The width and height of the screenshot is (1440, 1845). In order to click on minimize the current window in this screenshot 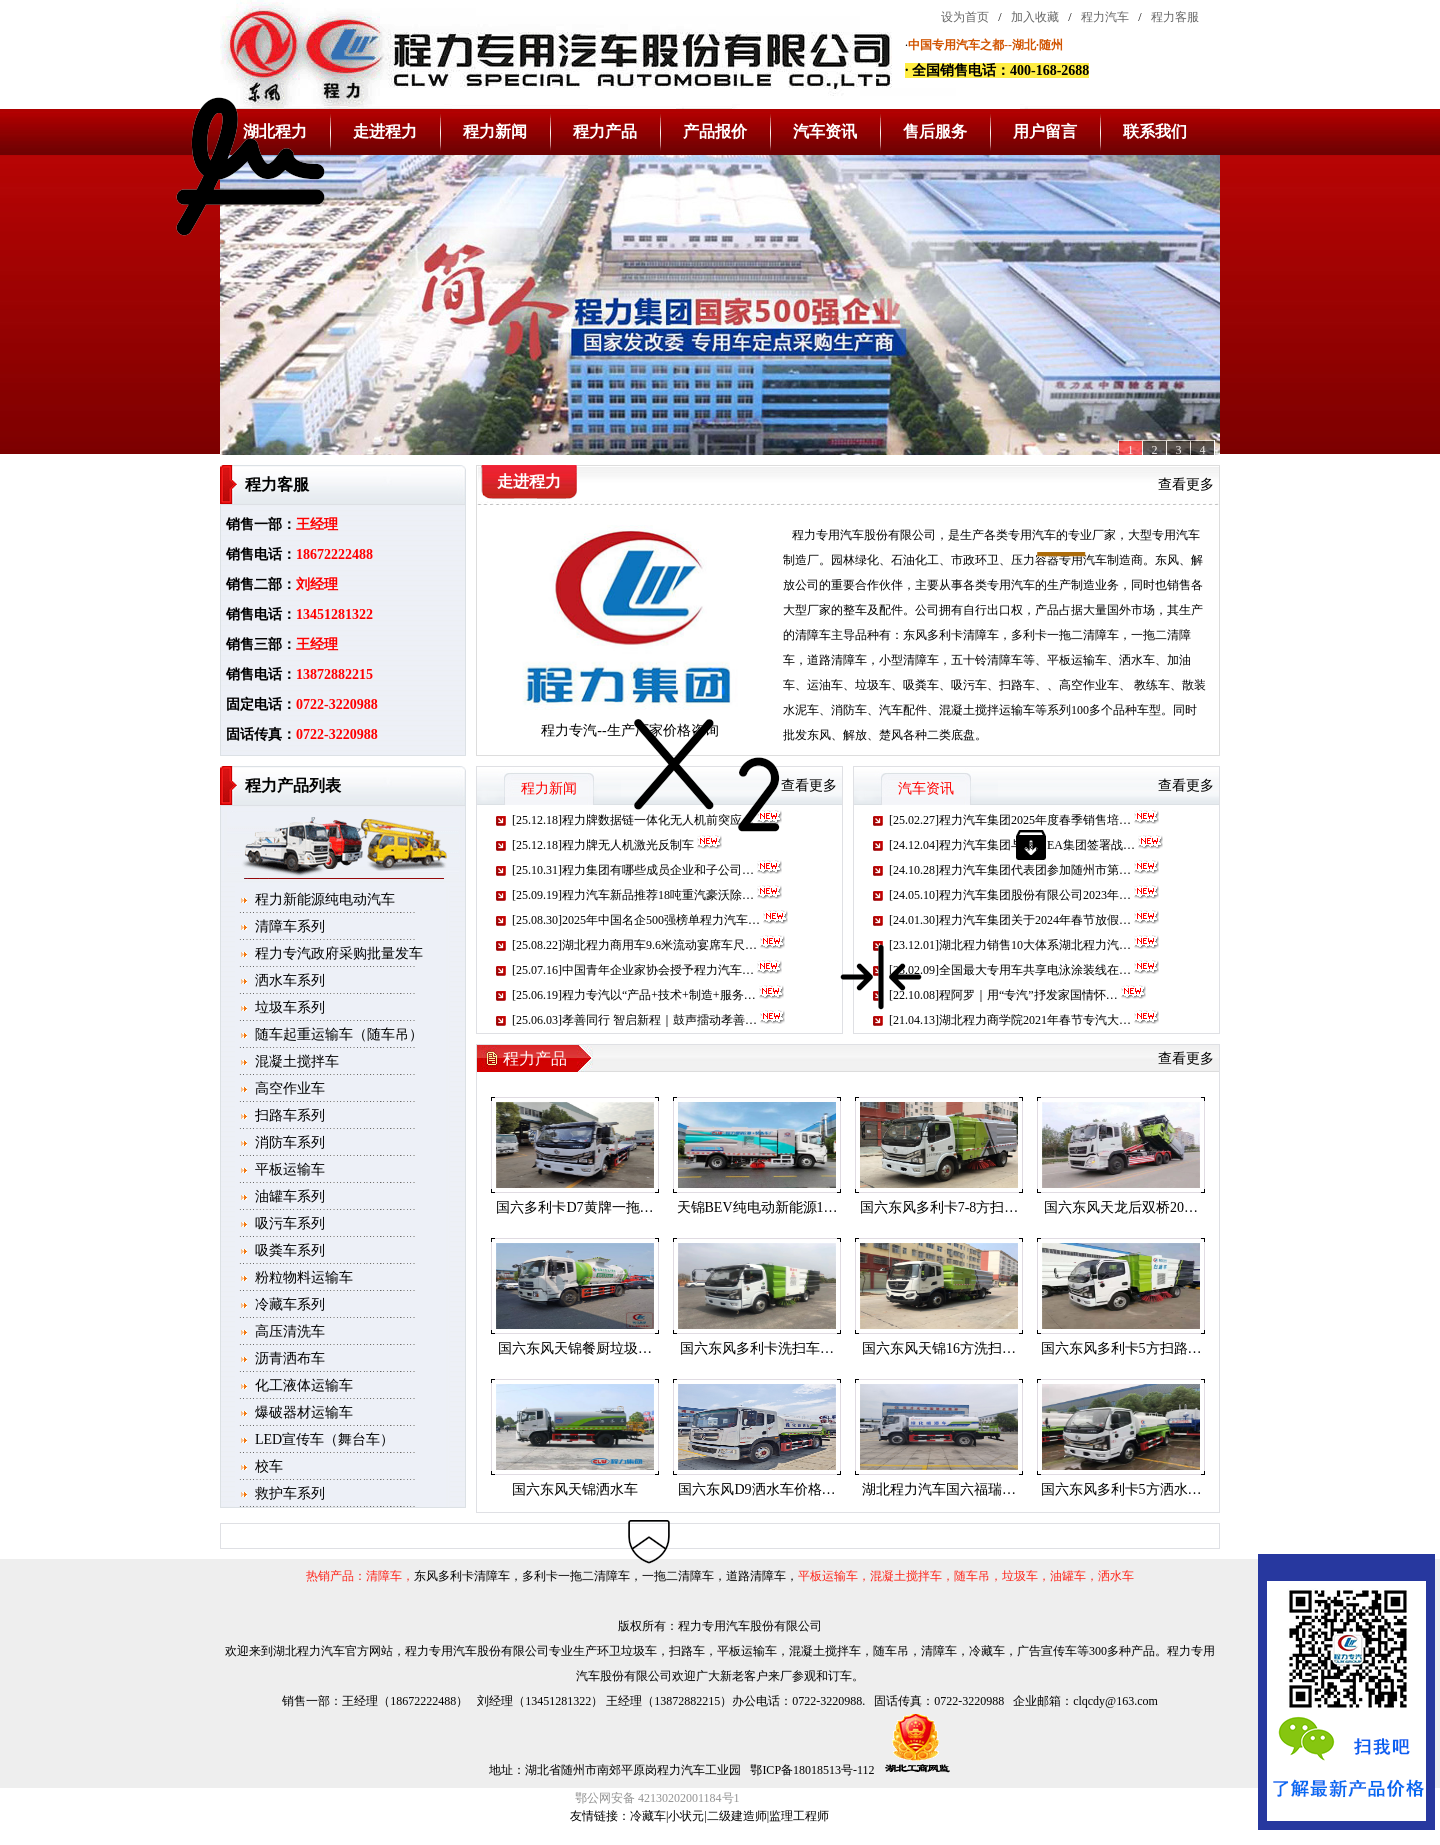, I will do `click(1059, 552)`.